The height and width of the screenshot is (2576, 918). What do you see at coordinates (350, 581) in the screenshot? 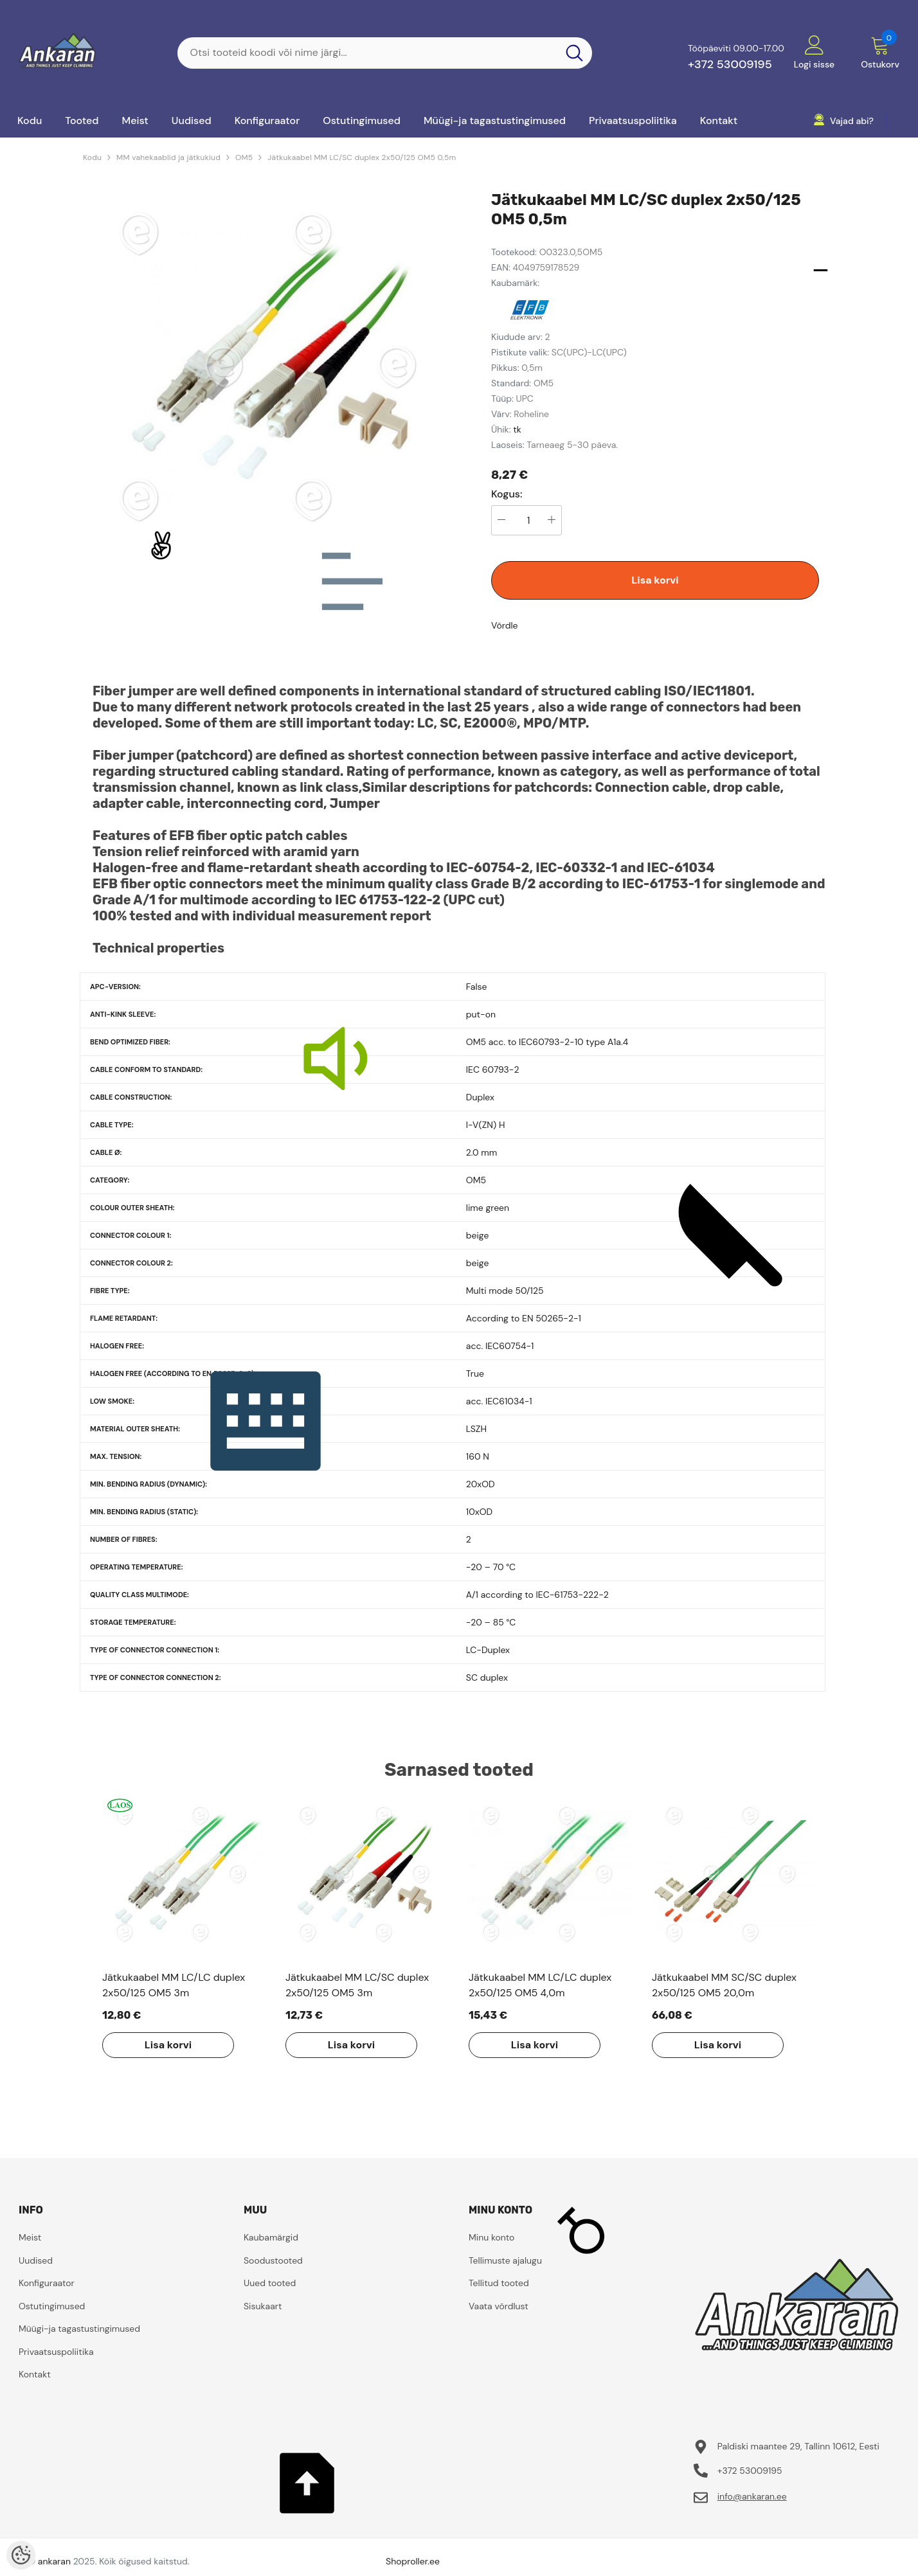
I see `view horizontal bar chart data` at bounding box center [350, 581].